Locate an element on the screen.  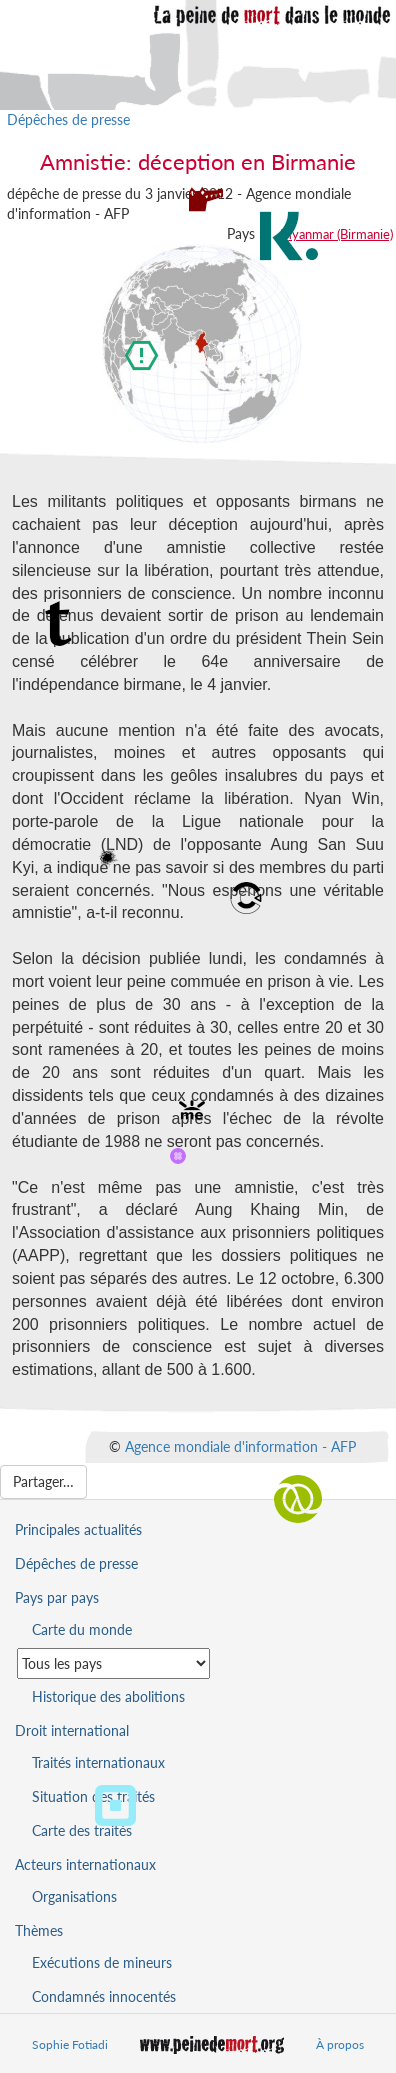
visit GoFundMe website or app is located at coordinates (192, 1110).